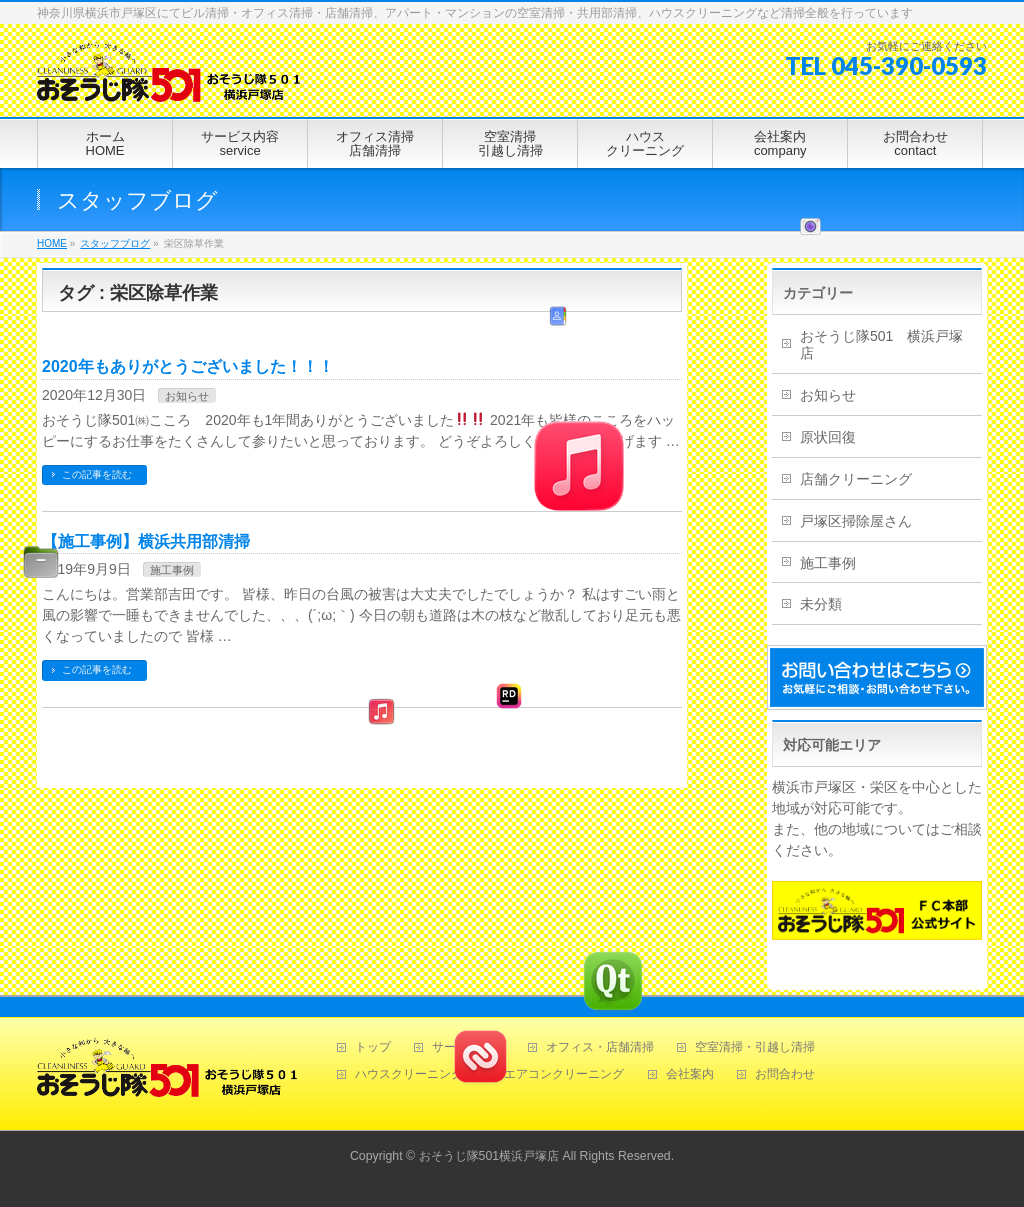  I want to click on open the address book application, so click(558, 316).